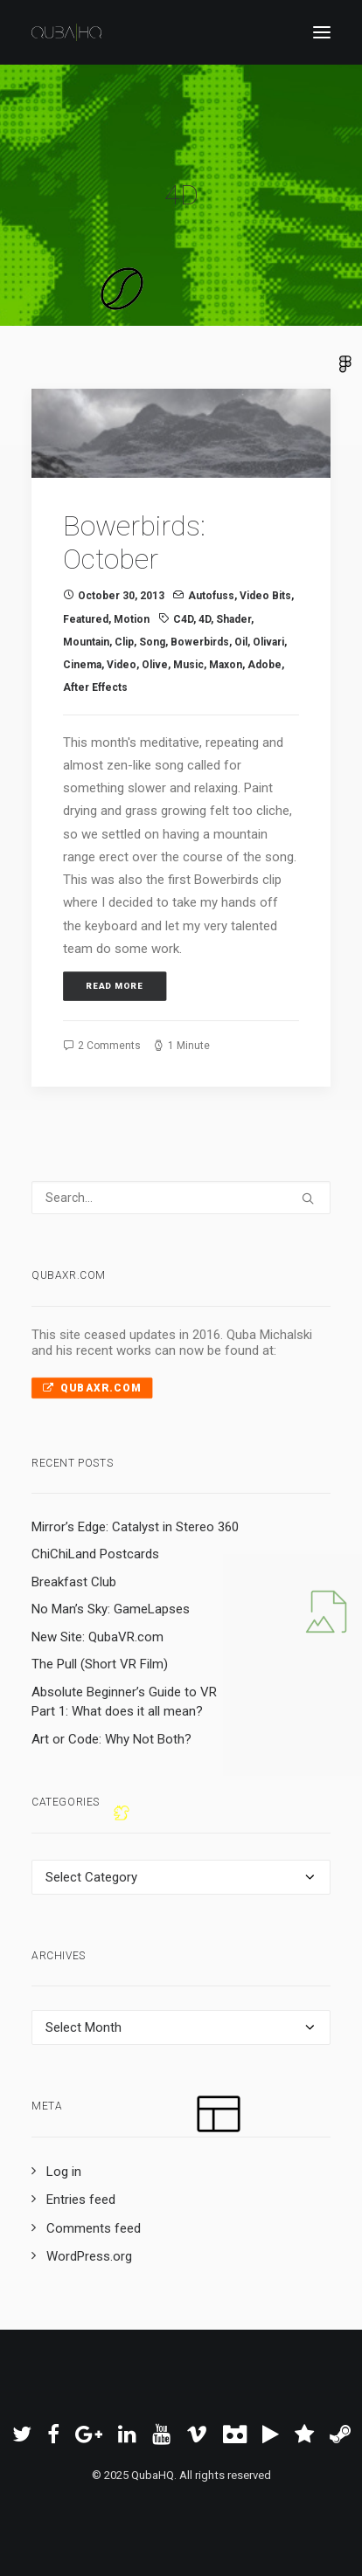  Describe the element at coordinates (329, 1612) in the screenshot. I see `view image file` at that location.